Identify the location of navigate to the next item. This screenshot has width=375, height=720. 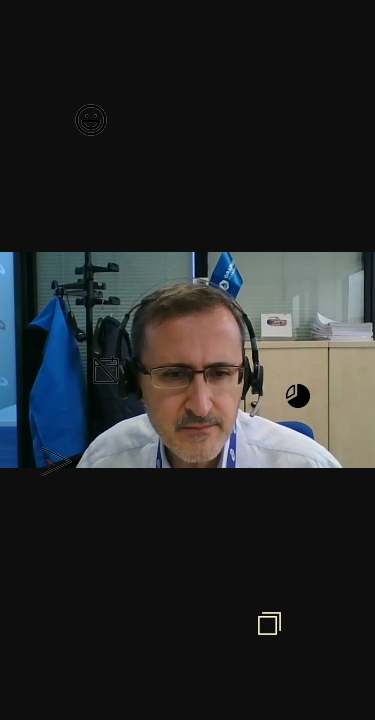
(54, 461).